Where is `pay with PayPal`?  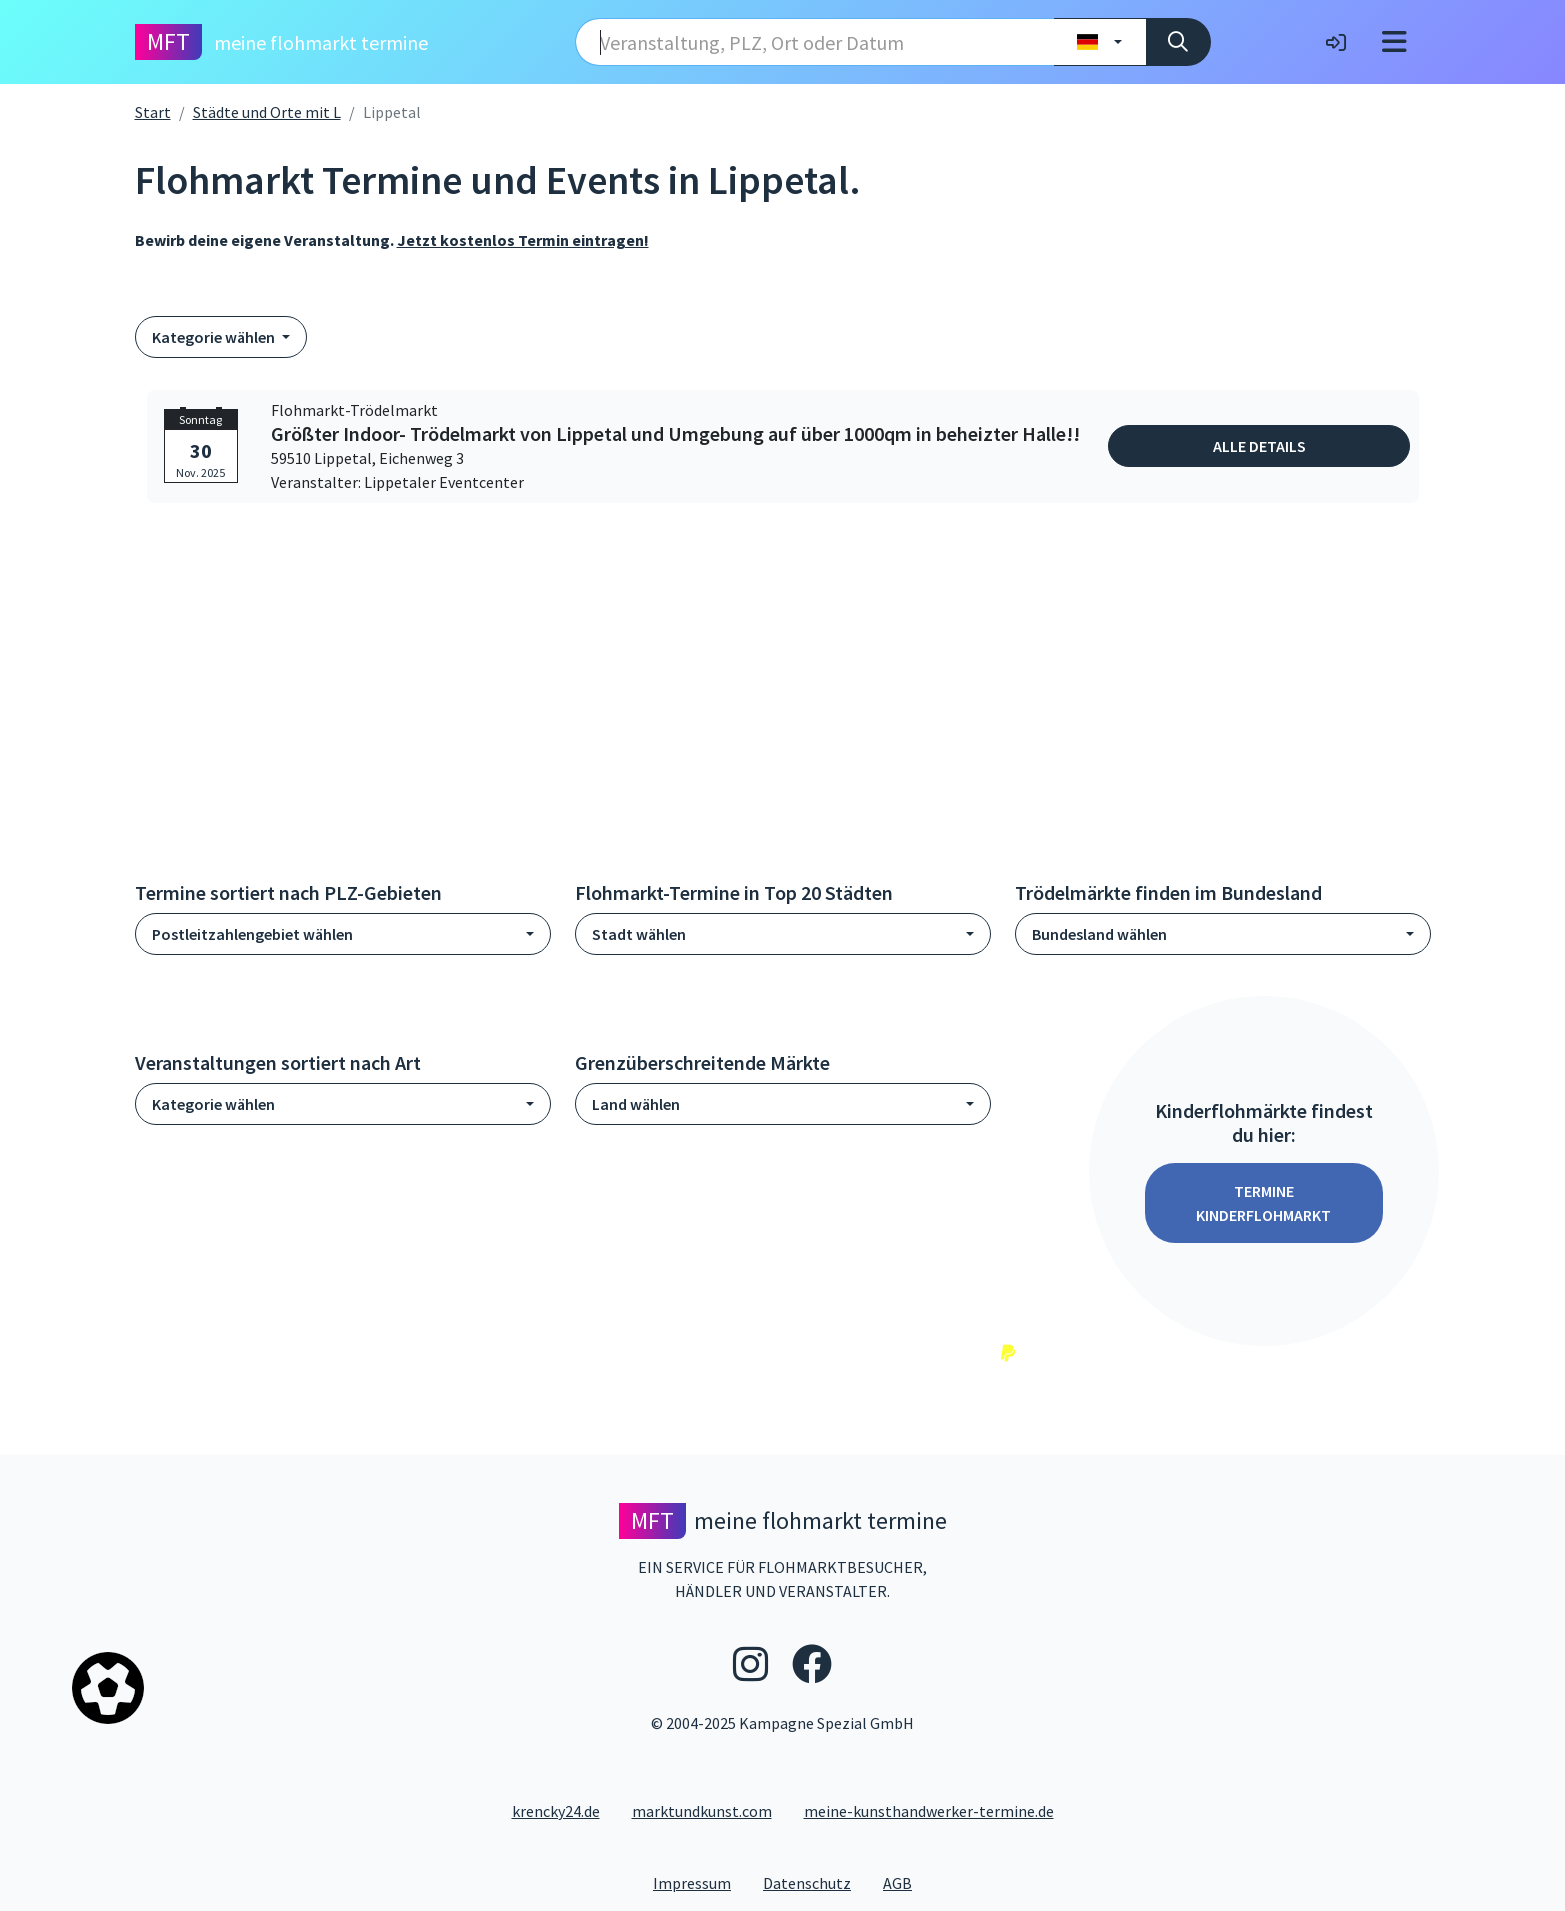
pay with PayPal is located at coordinates (1008, 1353).